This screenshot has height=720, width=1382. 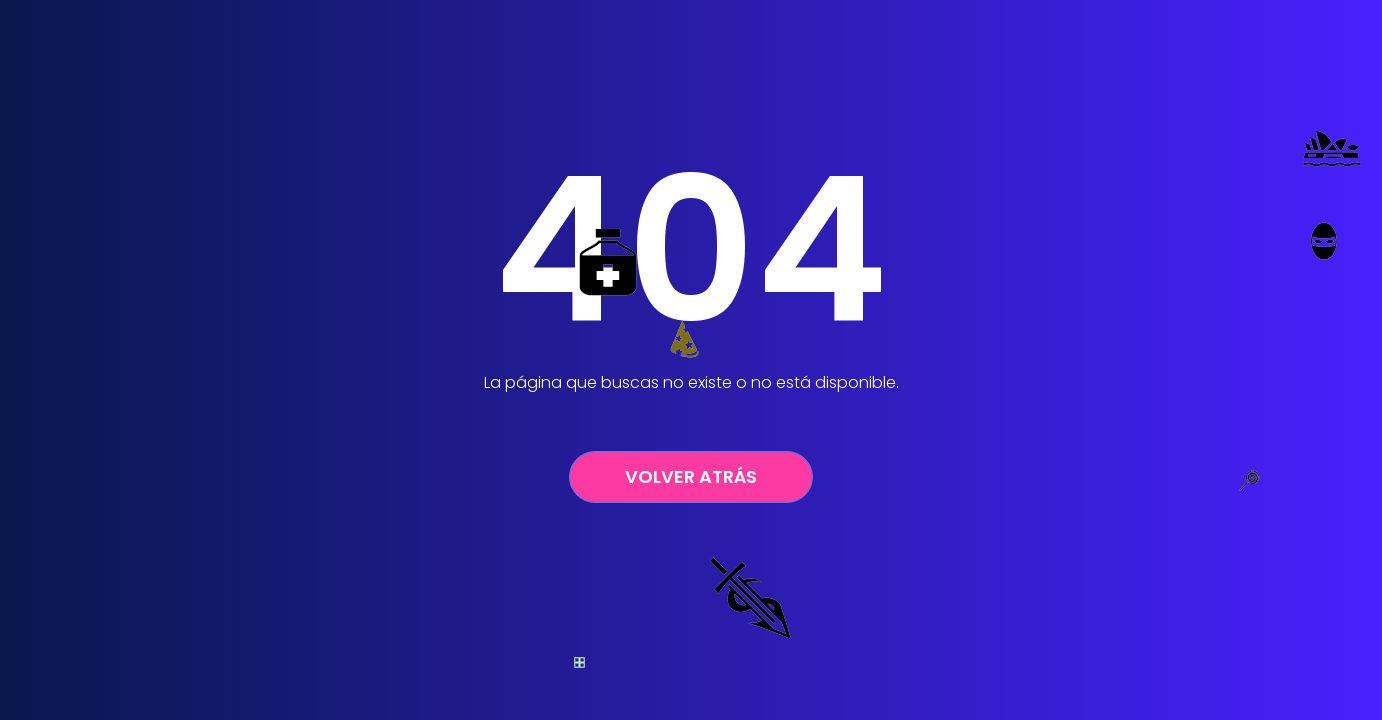 What do you see at coordinates (684, 339) in the screenshot?
I see `indicates a celebration or birthday event` at bounding box center [684, 339].